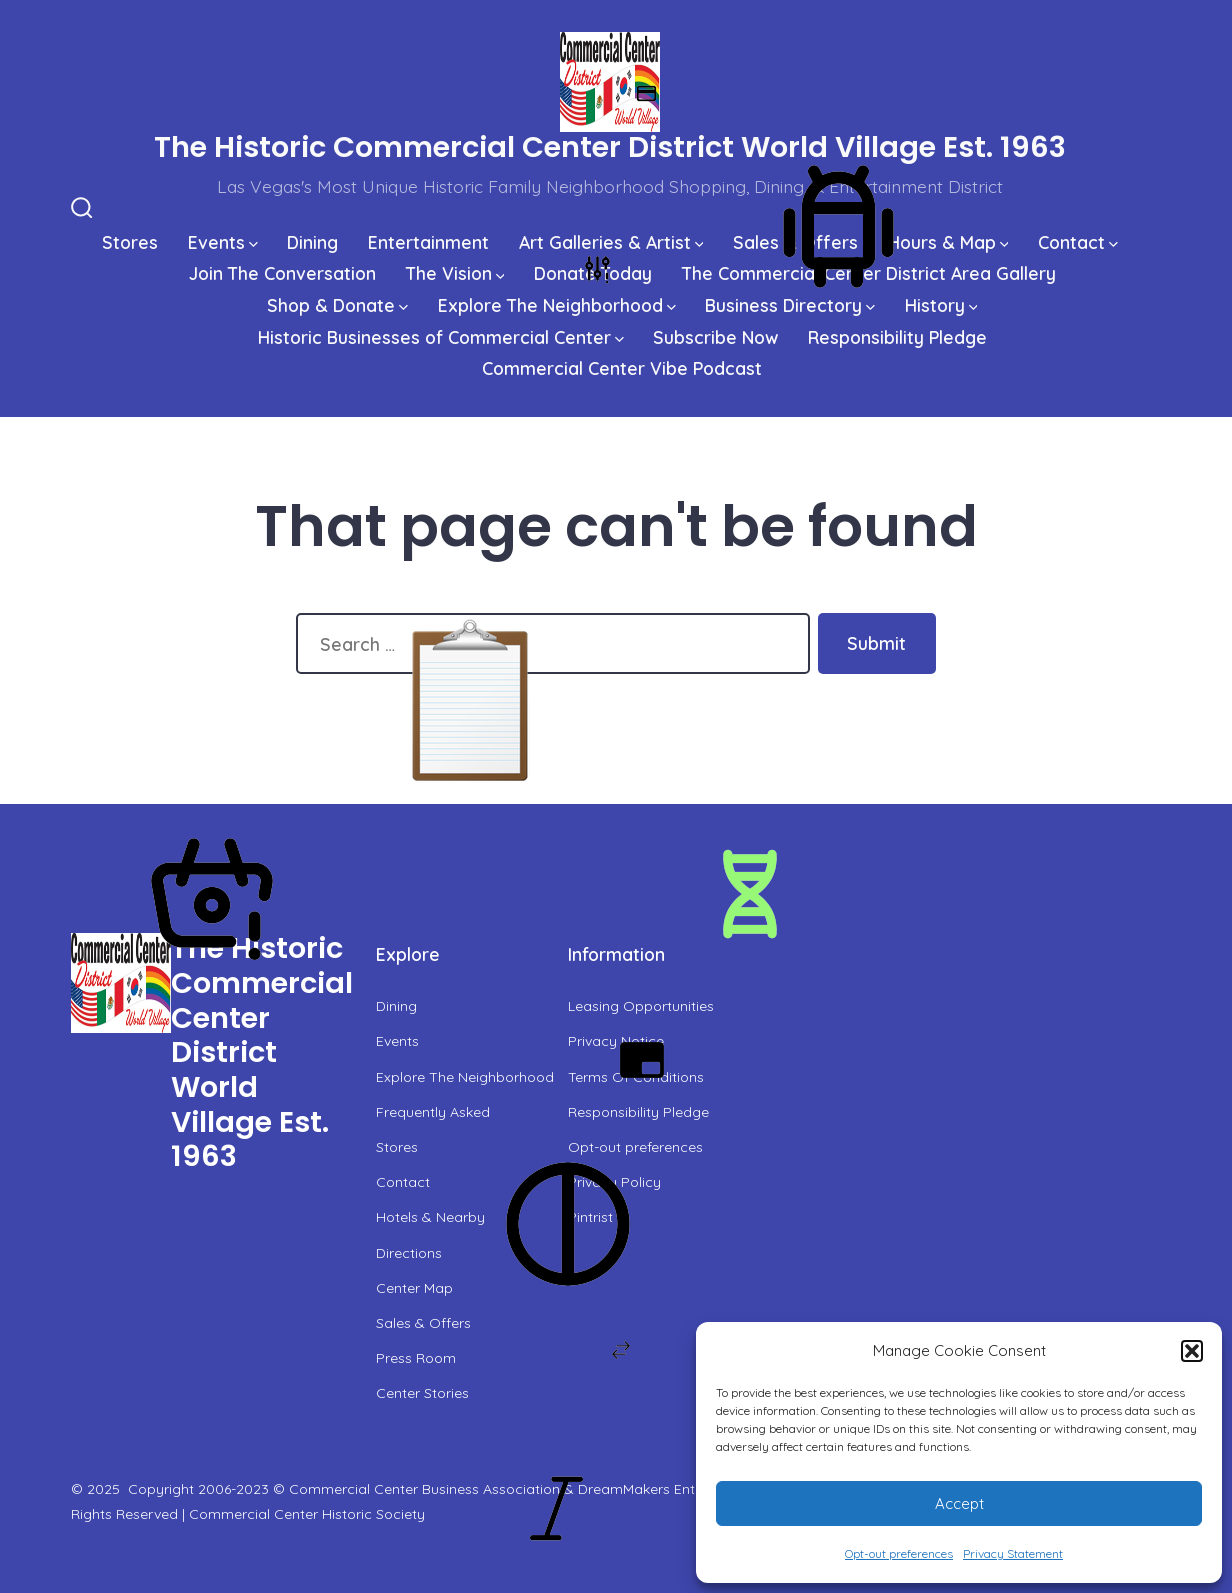  Describe the element at coordinates (838, 226) in the screenshot. I see `android device or app indicator` at that location.